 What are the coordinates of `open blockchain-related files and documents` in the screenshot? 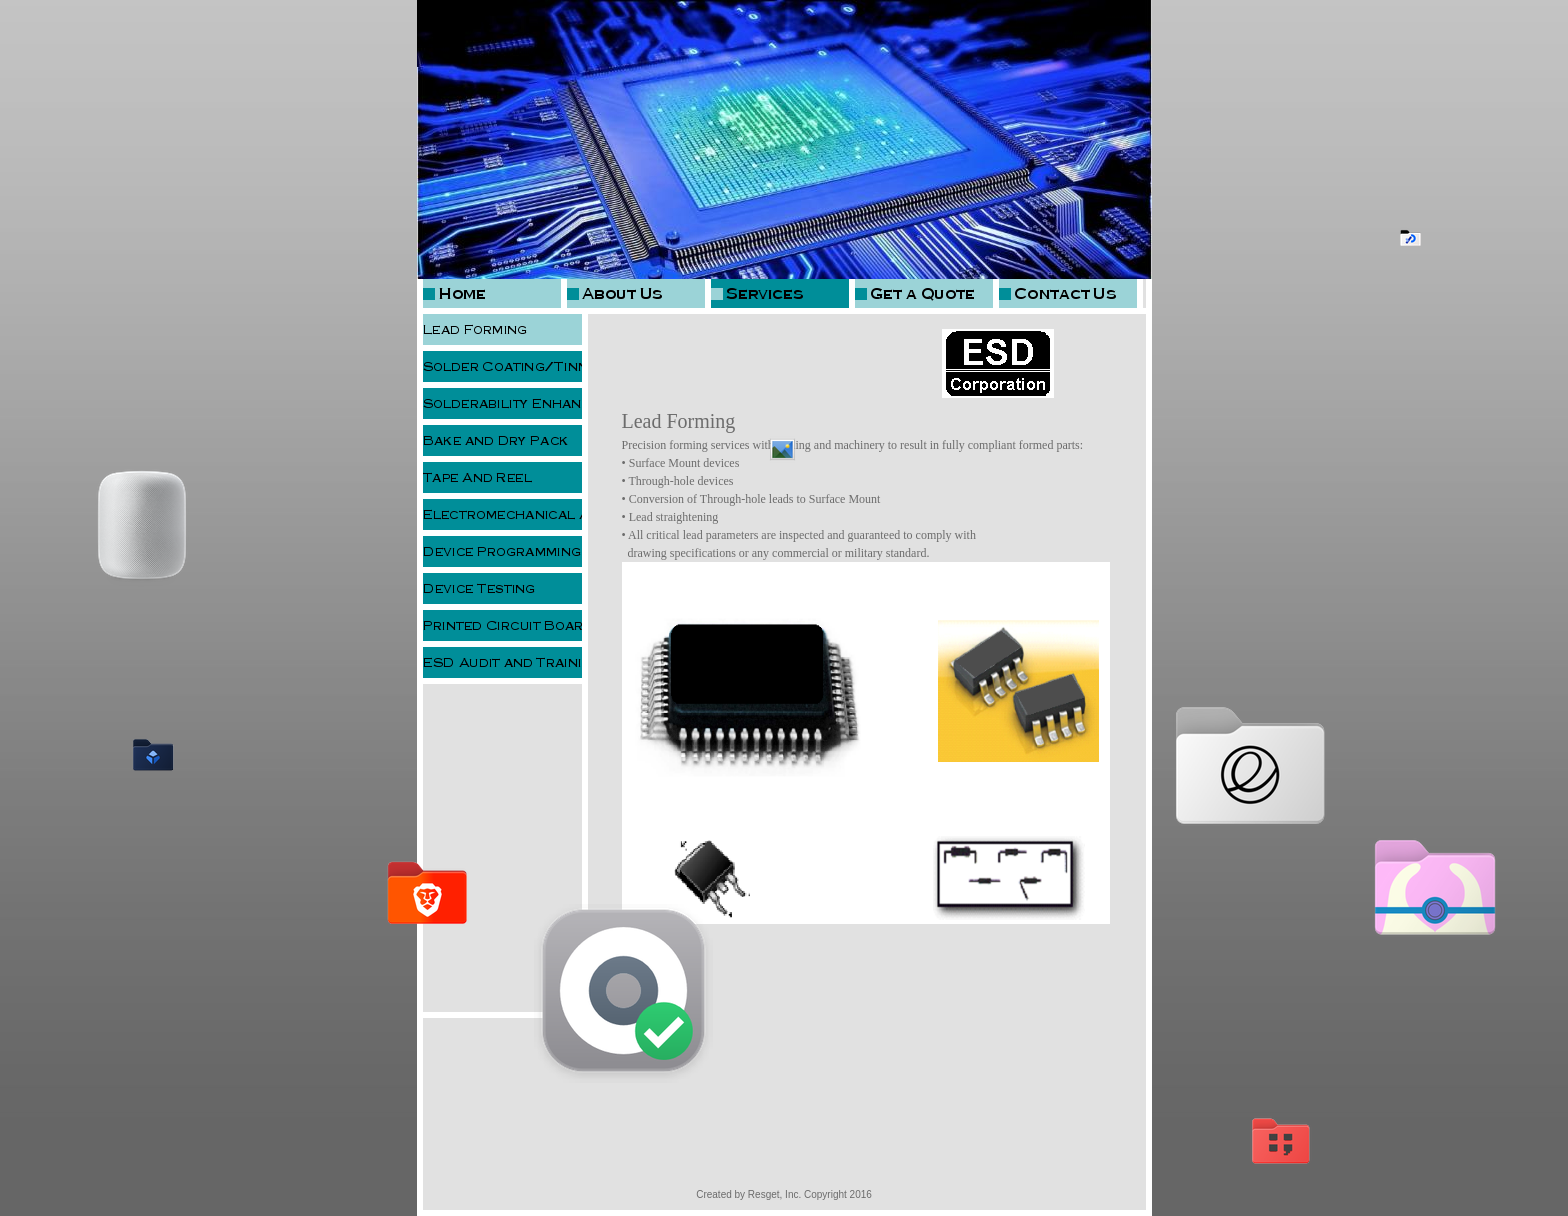 It's located at (153, 756).